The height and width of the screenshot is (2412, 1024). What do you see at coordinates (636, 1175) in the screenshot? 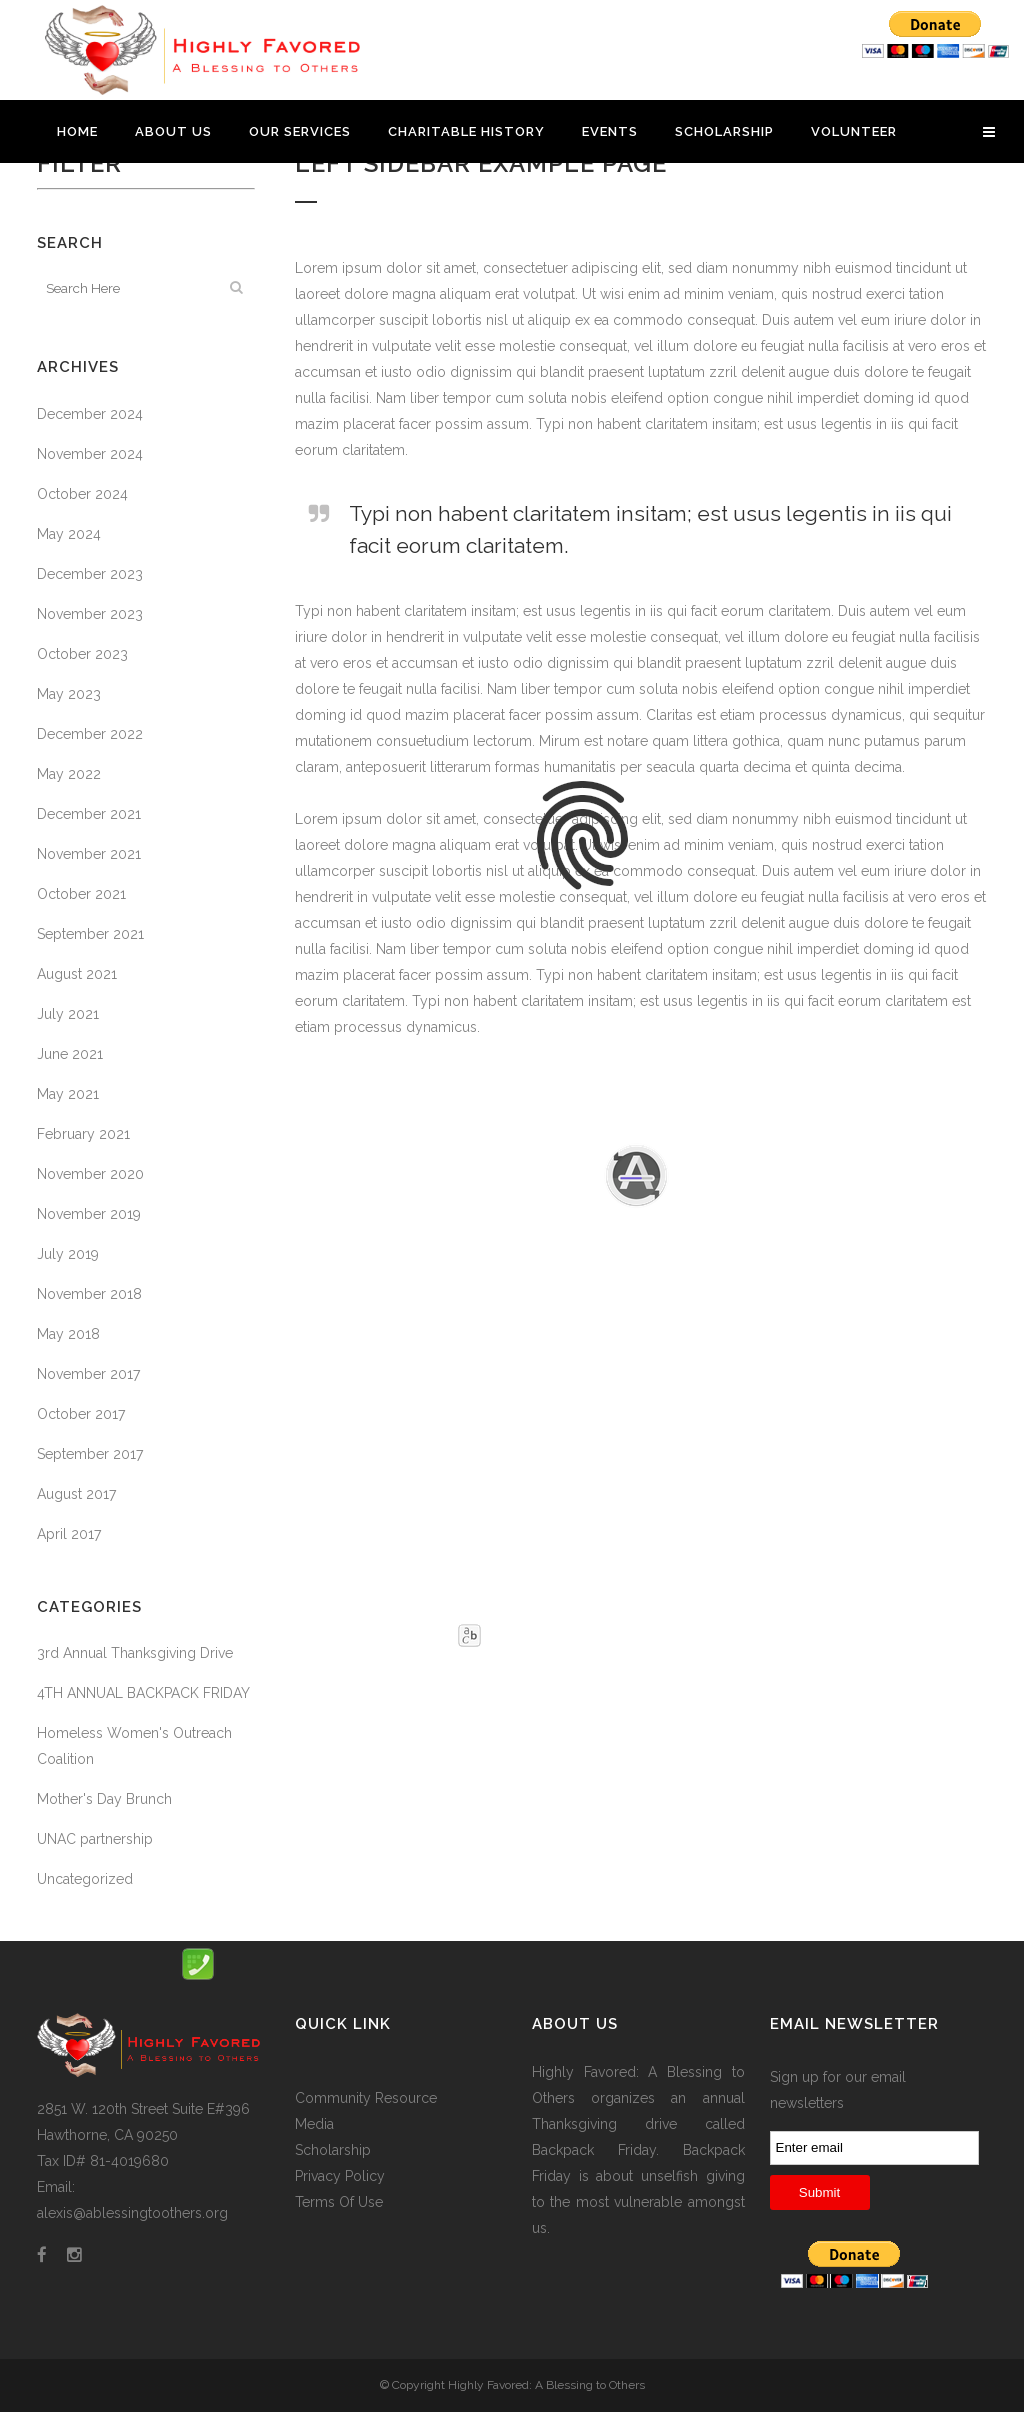
I see `check for available software updates` at bounding box center [636, 1175].